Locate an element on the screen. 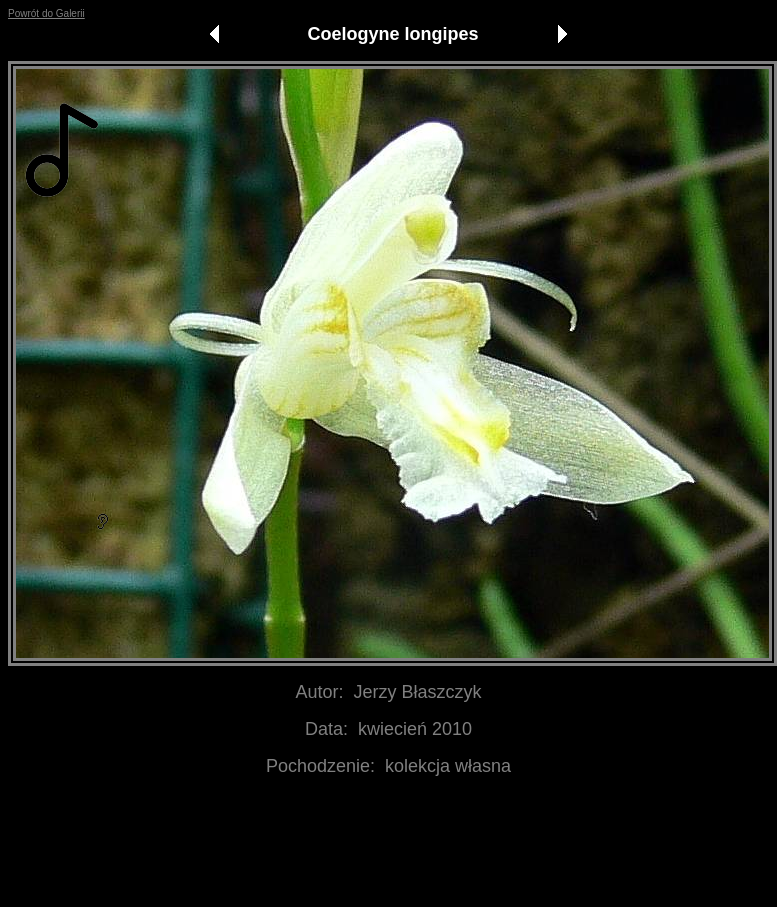 This screenshot has height=907, width=777. access music library or player is located at coordinates (64, 150).